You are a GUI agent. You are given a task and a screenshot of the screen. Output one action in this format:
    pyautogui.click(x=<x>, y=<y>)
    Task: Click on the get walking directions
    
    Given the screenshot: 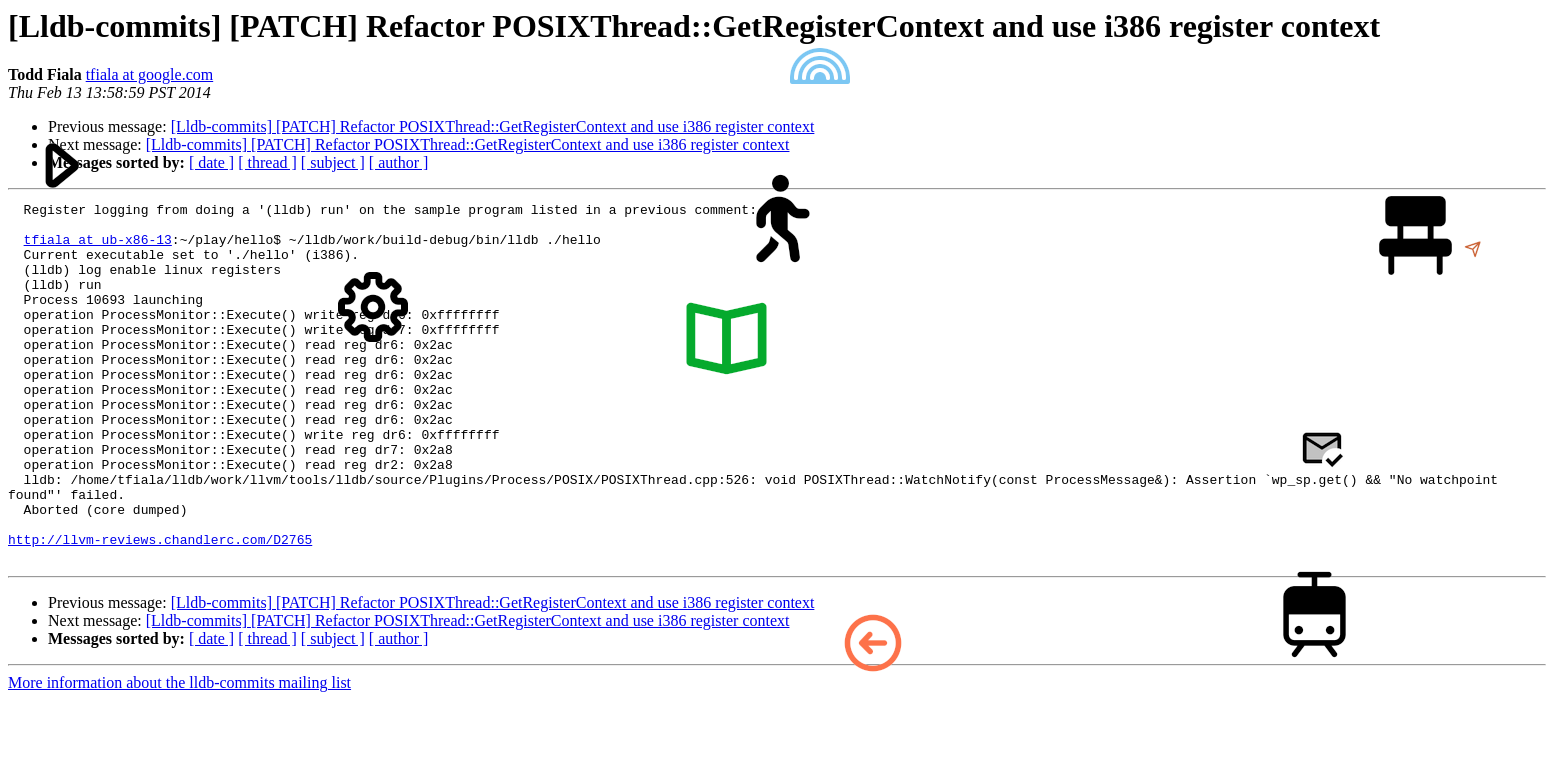 What is the action you would take?
    pyautogui.click(x=780, y=218)
    